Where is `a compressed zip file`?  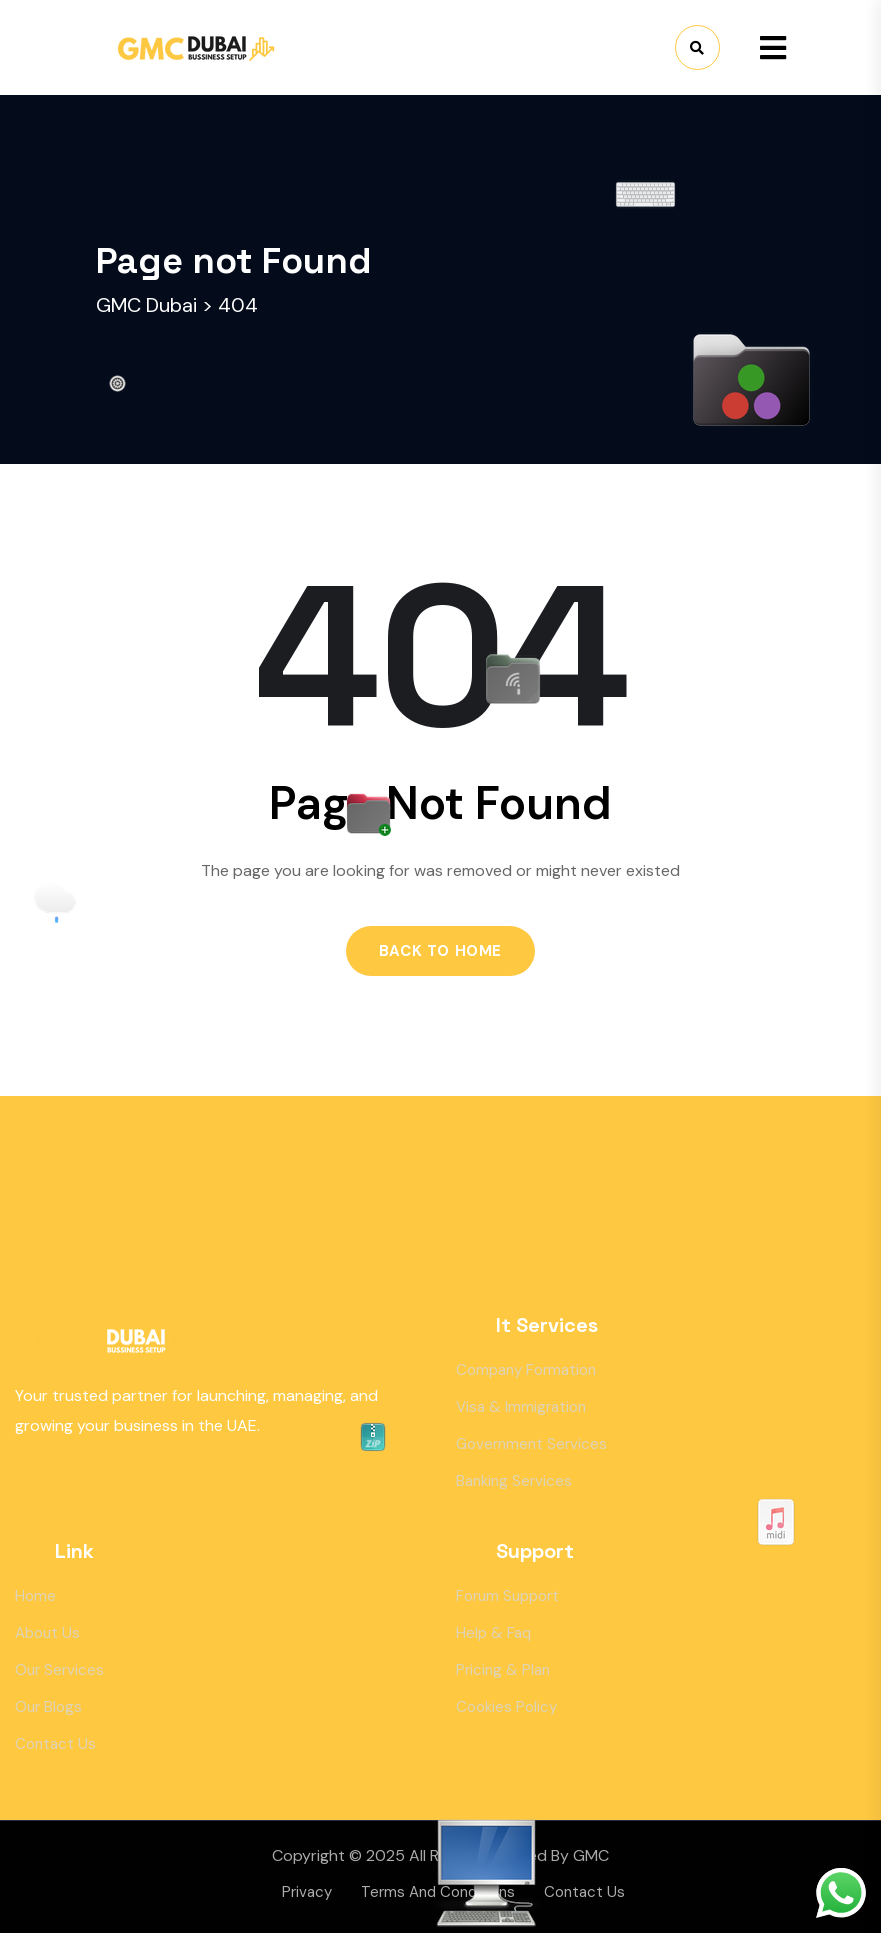 a compressed zip file is located at coordinates (373, 1437).